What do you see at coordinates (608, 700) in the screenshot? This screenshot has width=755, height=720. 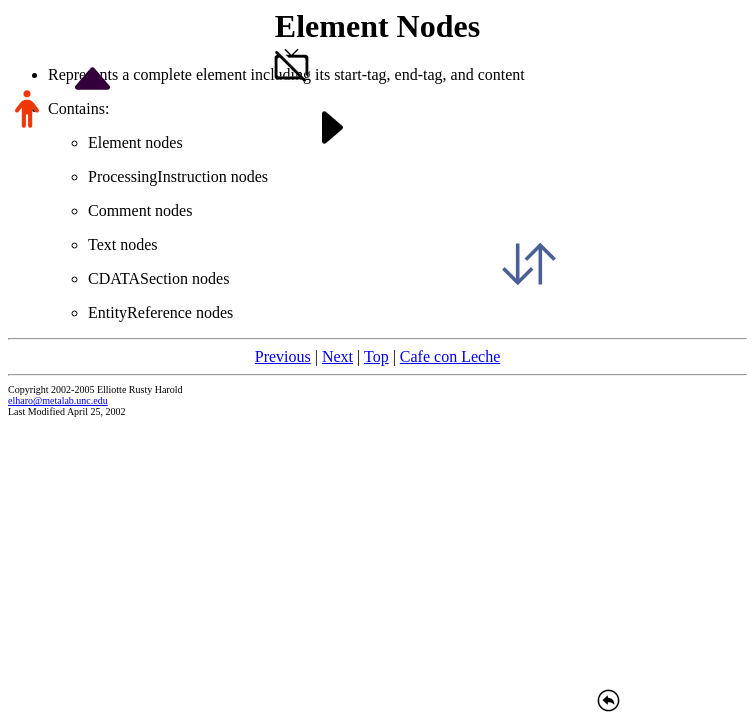 I see `undo the last action` at bounding box center [608, 700].